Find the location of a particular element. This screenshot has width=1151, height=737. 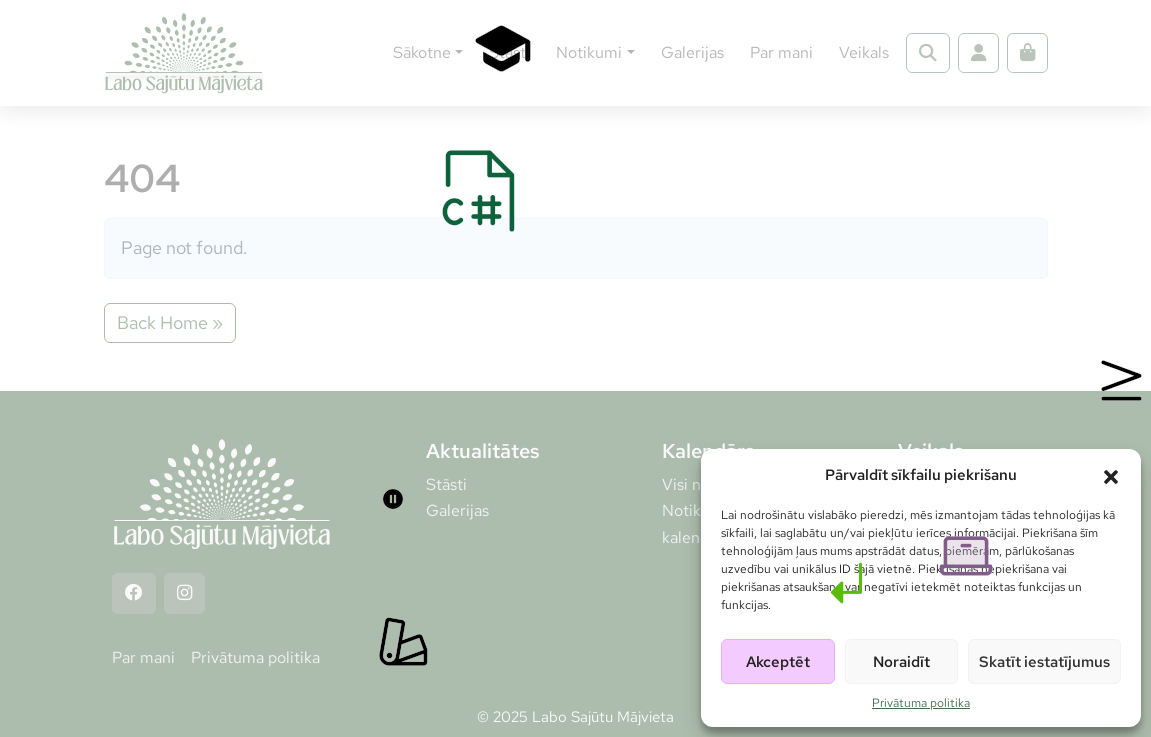

greater than or equal to comparison operator is located at coordinates (1120, 381).